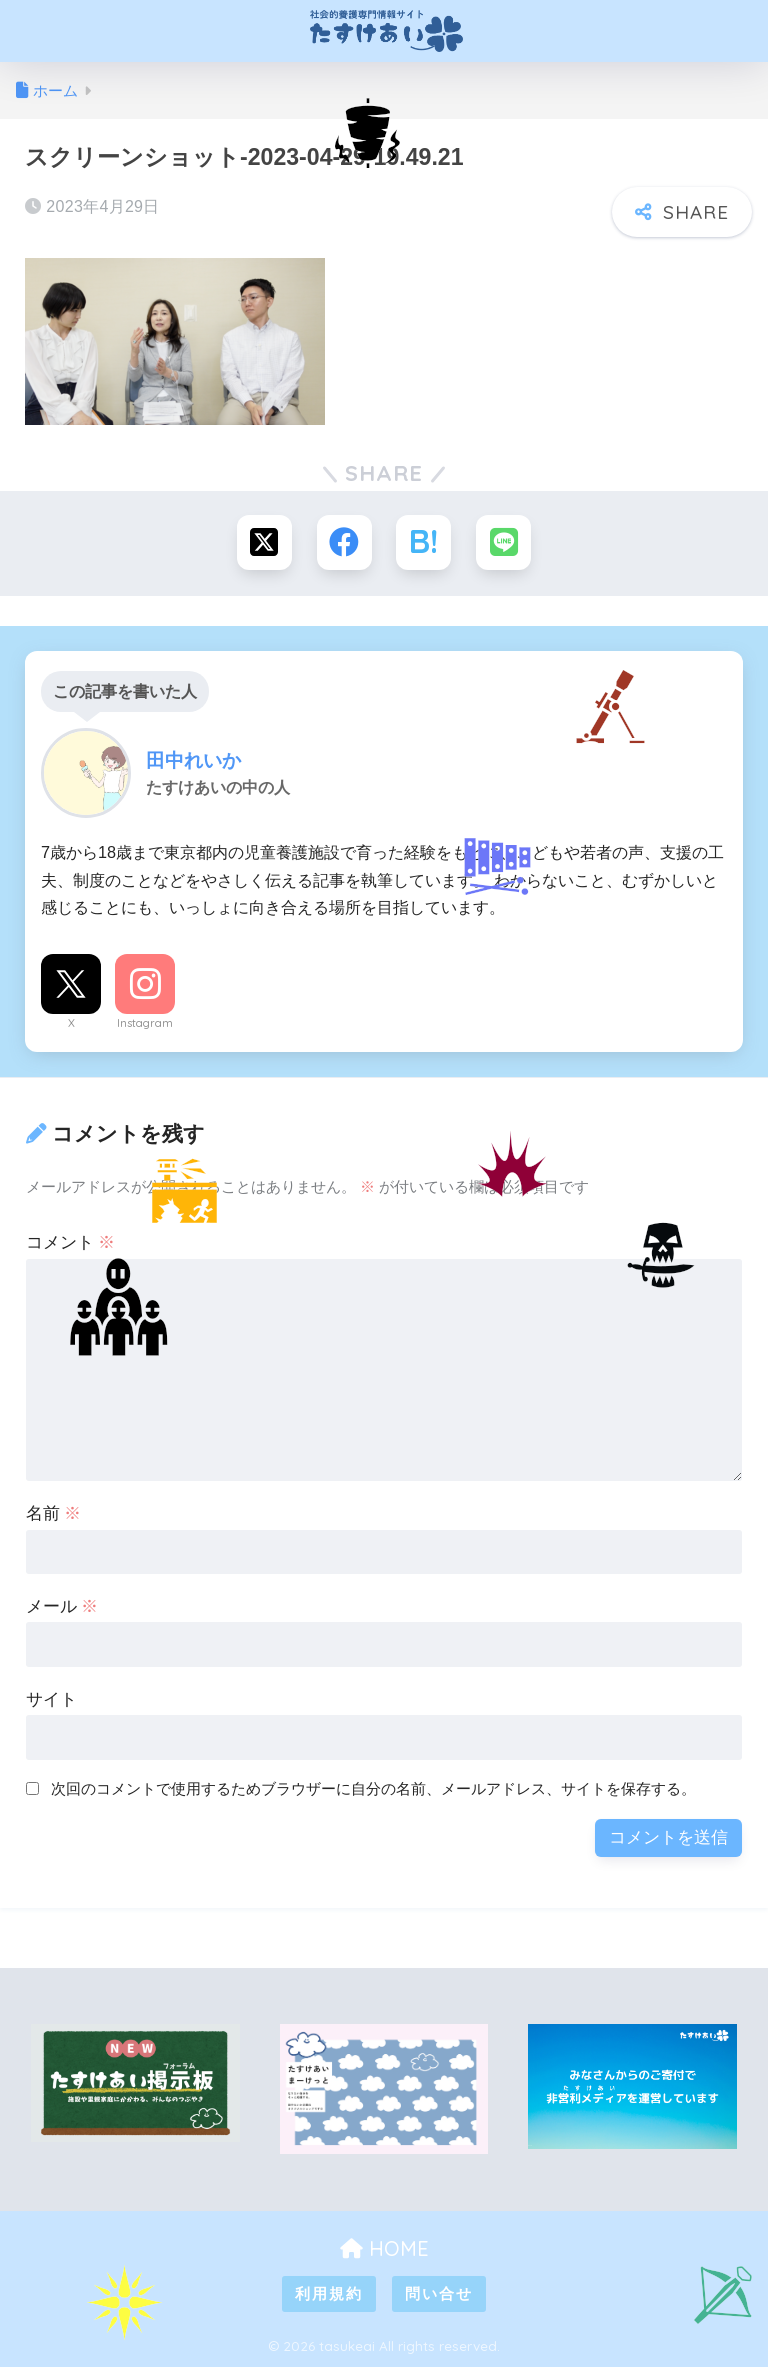  What do you see at coordinates (124, 2302) in the screenshot?
I see `indicates a hazard or danger zone in gameplay` at bounding box center [124, 2302].